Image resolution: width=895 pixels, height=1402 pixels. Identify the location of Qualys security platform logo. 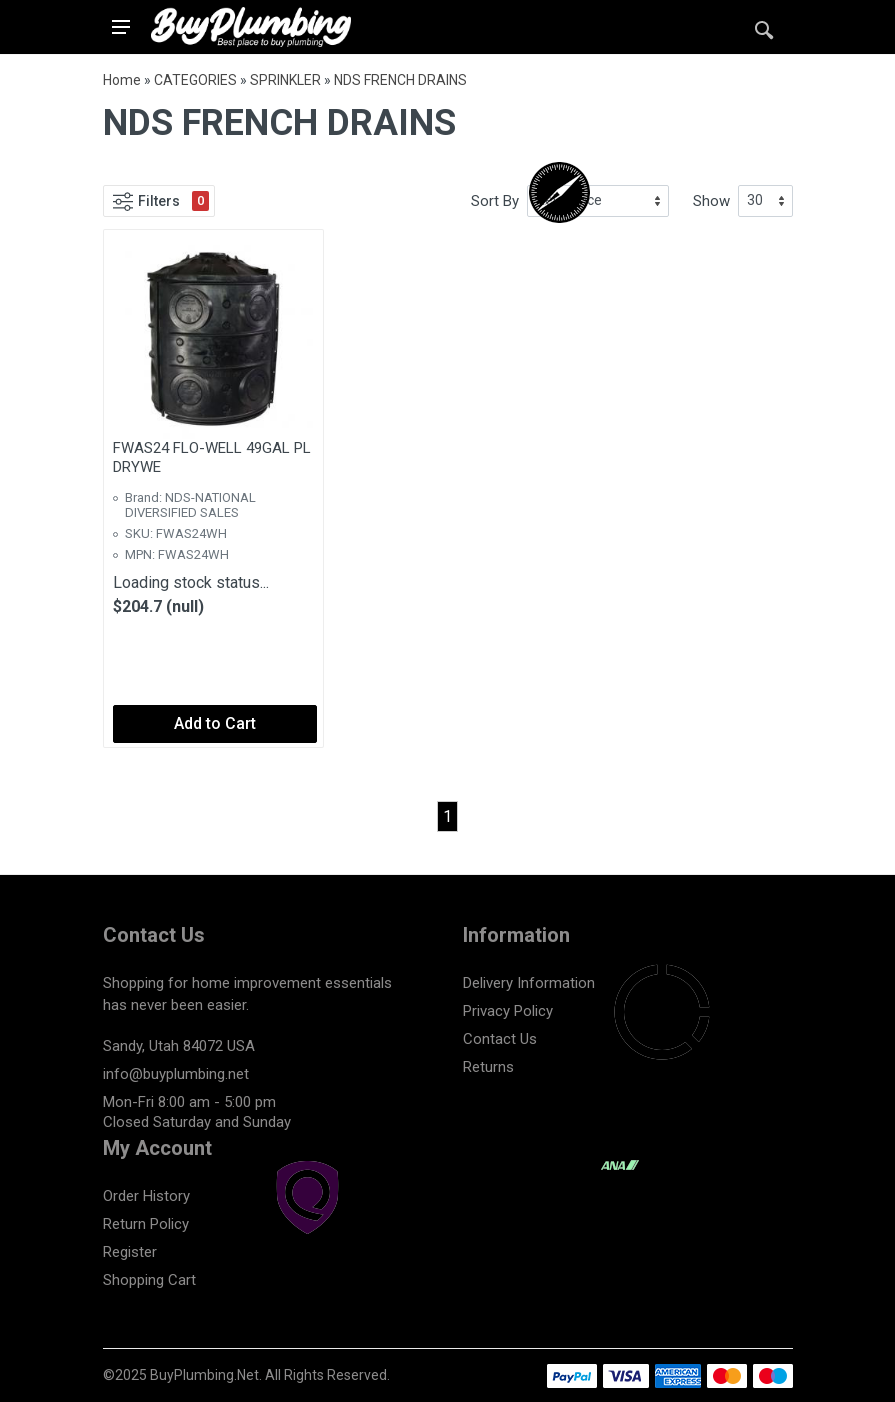
(307, 1197).